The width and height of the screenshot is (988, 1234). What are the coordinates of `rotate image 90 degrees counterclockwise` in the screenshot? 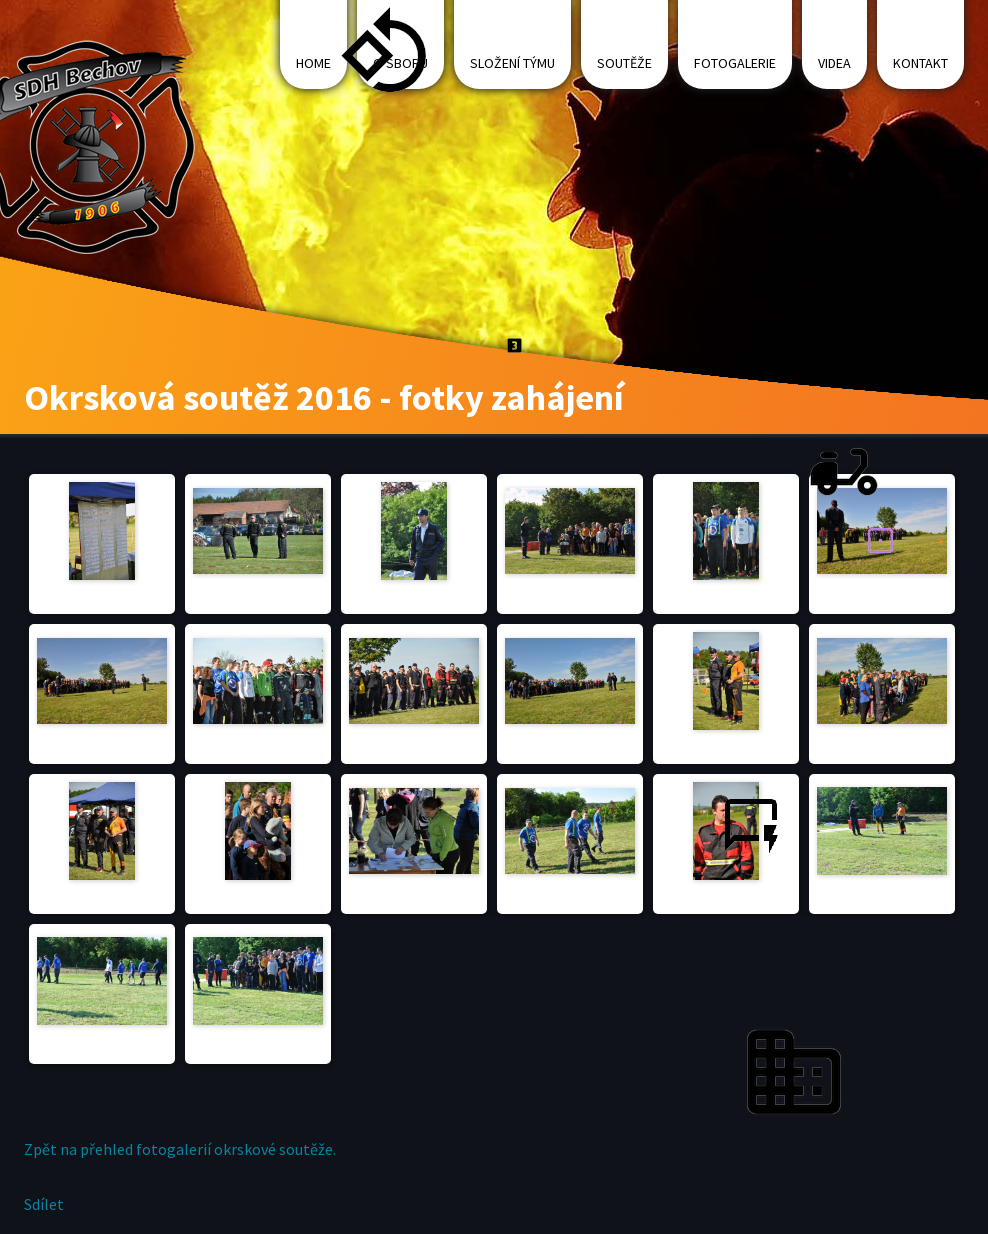 It's located at (386, 52).